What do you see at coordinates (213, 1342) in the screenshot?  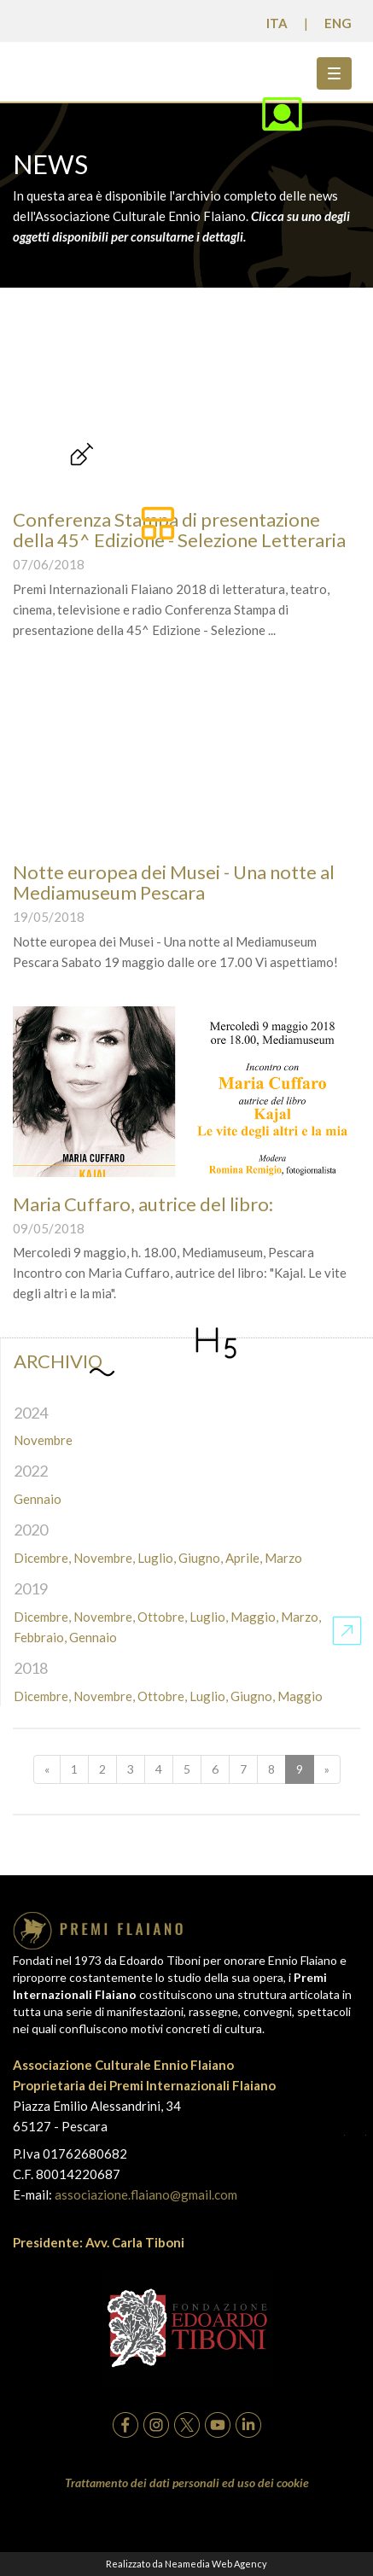 I see `format text as heading level 5` at bounding box center [213, 1342].